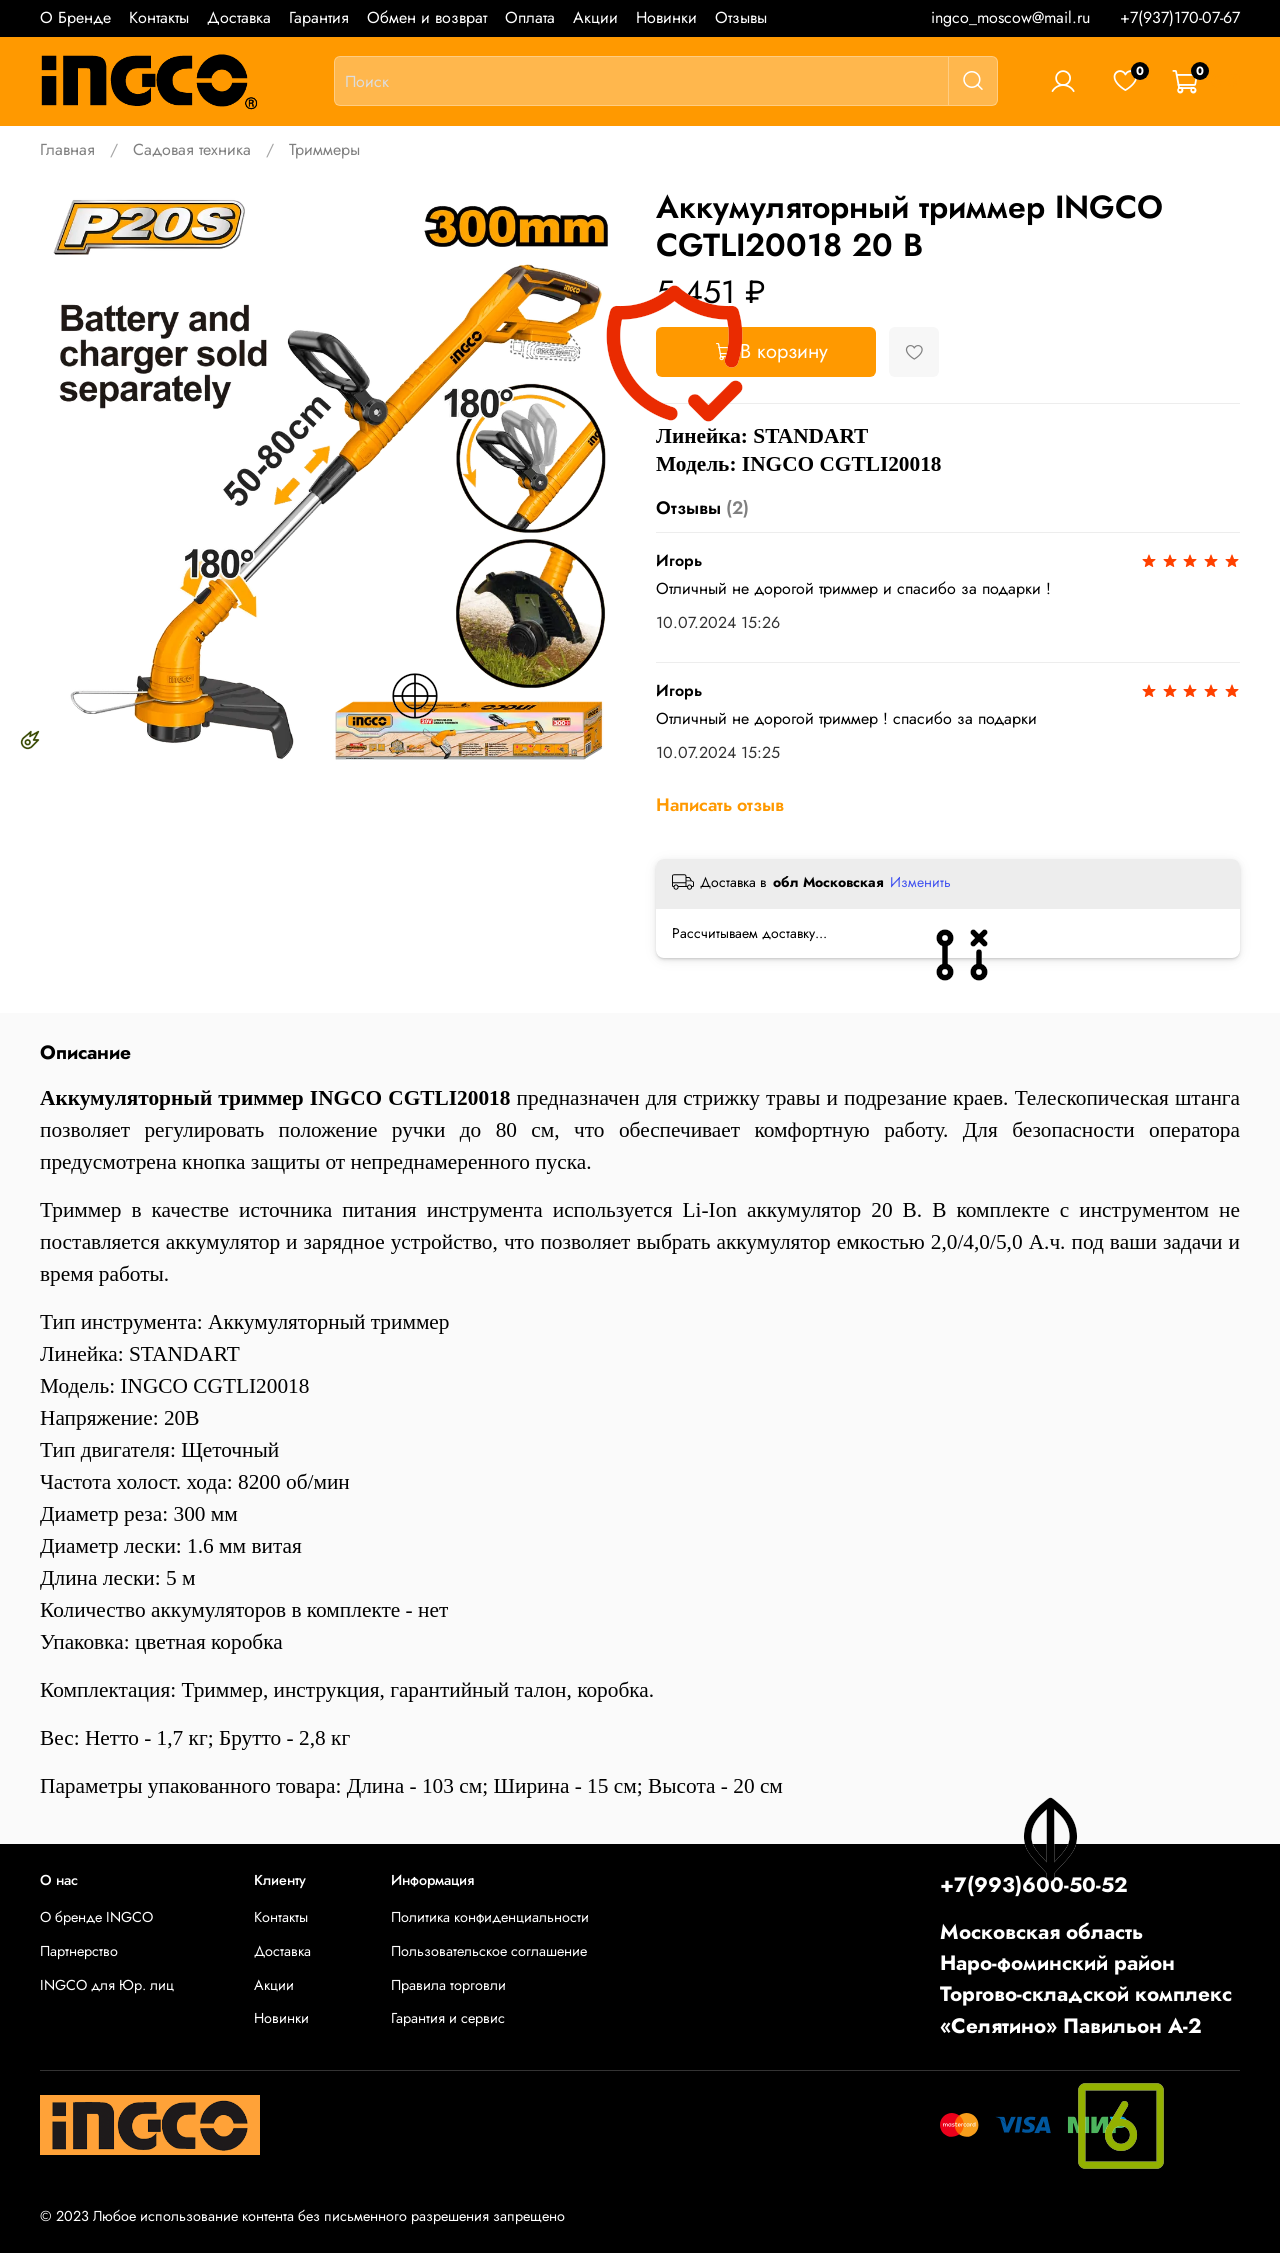 The height and width of the screenshot is (2253, 1280). I want to click on a closed or rejected pull request, so click(962, 955).